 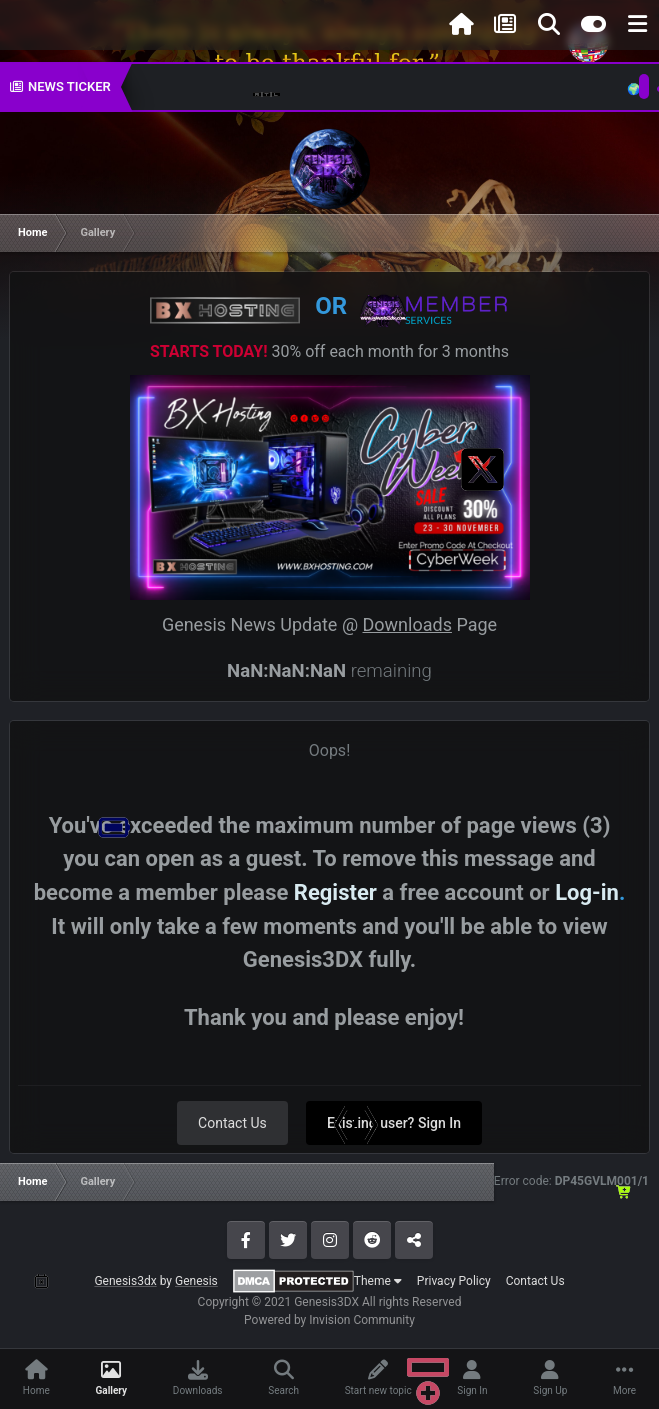 I want to click on cancel or remove a scheduled event, so click(x=41, y=1281).